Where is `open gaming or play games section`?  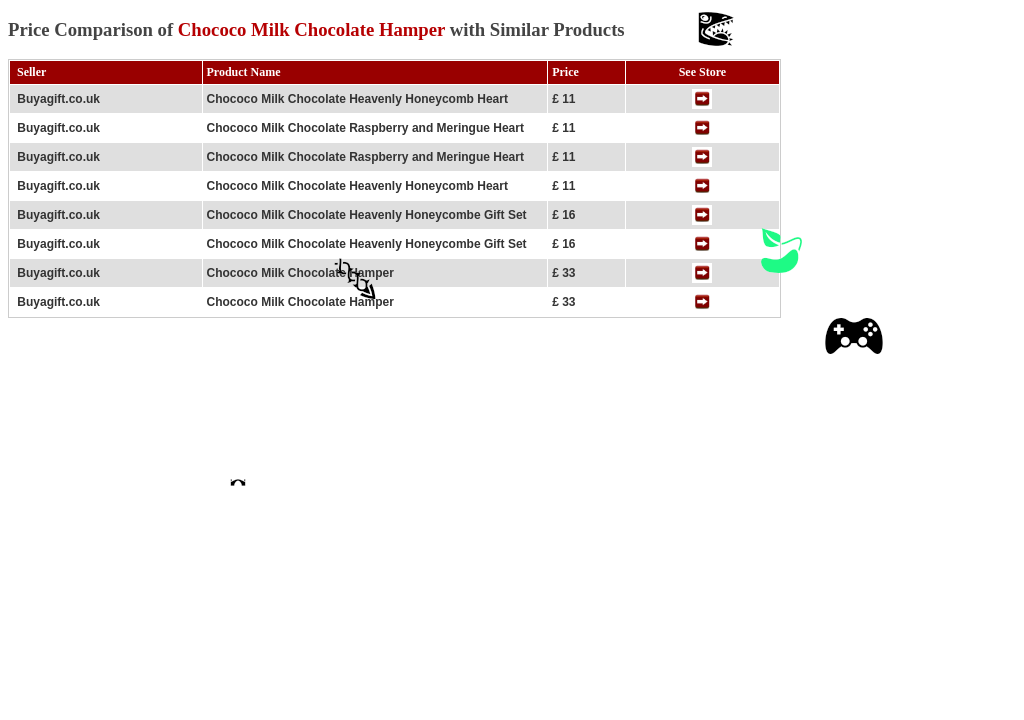 open gaming or play games section is located at coordinates (854, 336).